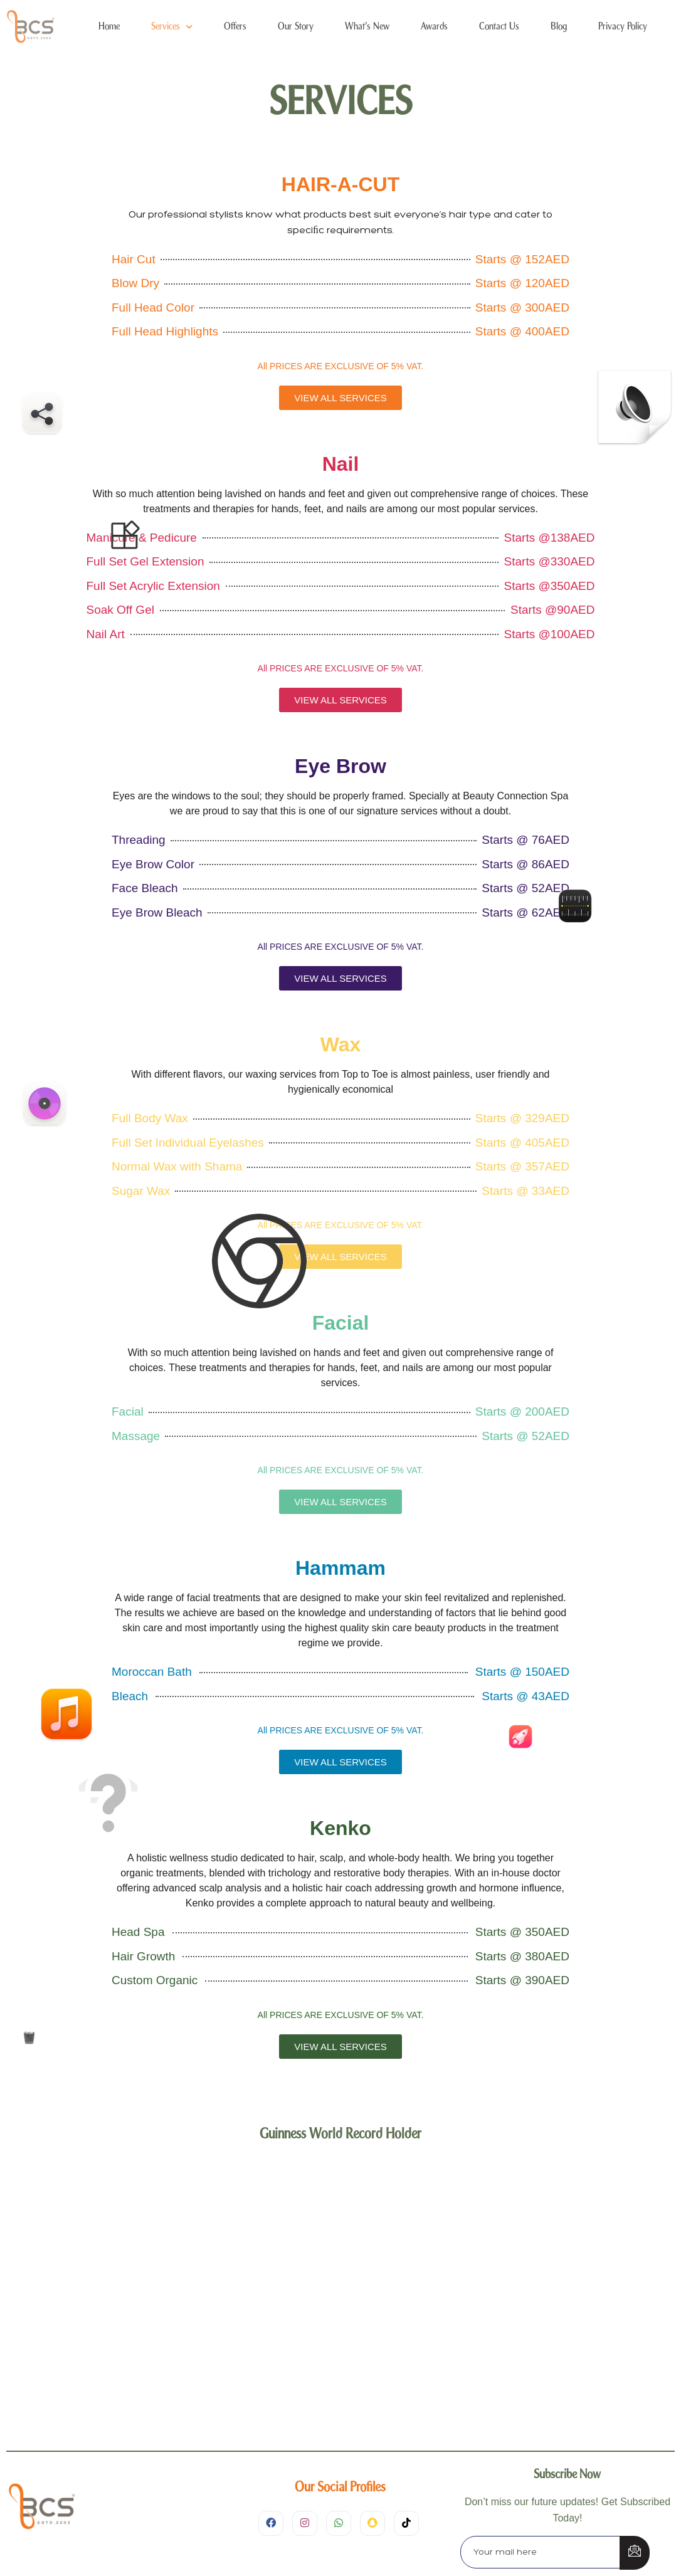 The width and height of the screenshot is (681, 2576). Describe the element at coordinates (125, 535) in the screenshot. I see `install new software or application` at that location.